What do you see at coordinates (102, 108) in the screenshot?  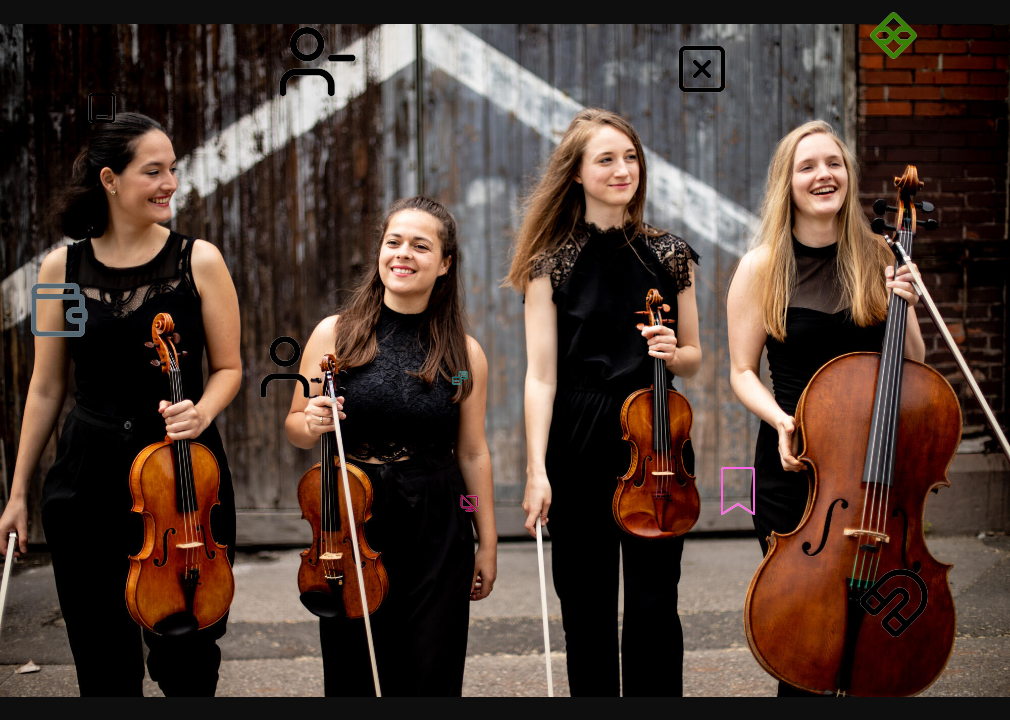 I see `view on iPad or tablet device` at bounding box center [102, 108].